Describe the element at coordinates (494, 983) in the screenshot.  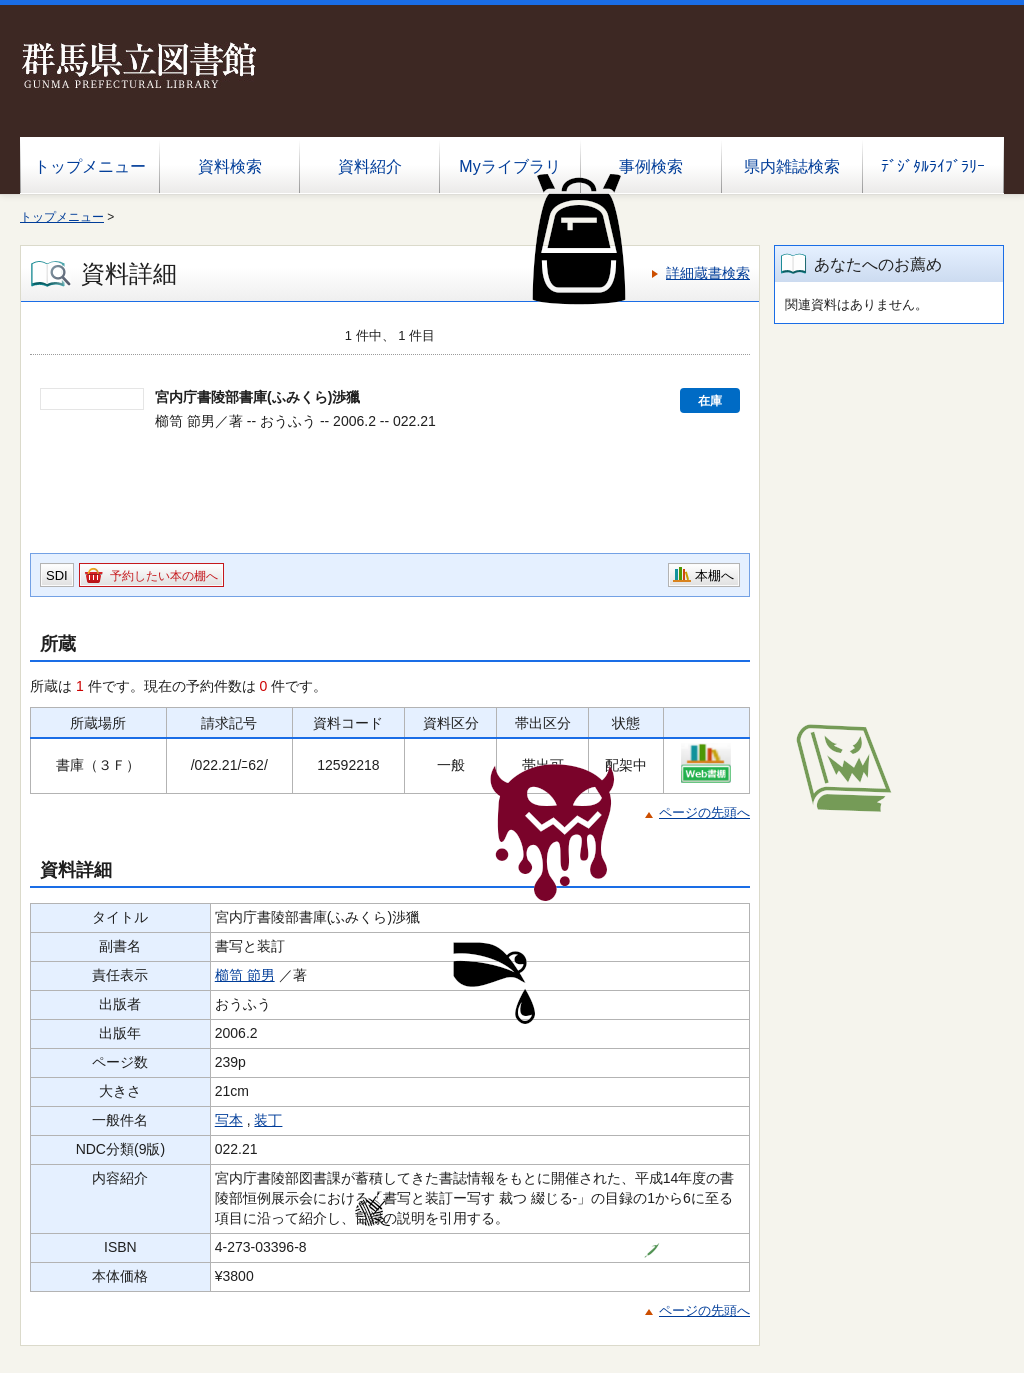
I see `indicates moisture or humidity level` at that location.